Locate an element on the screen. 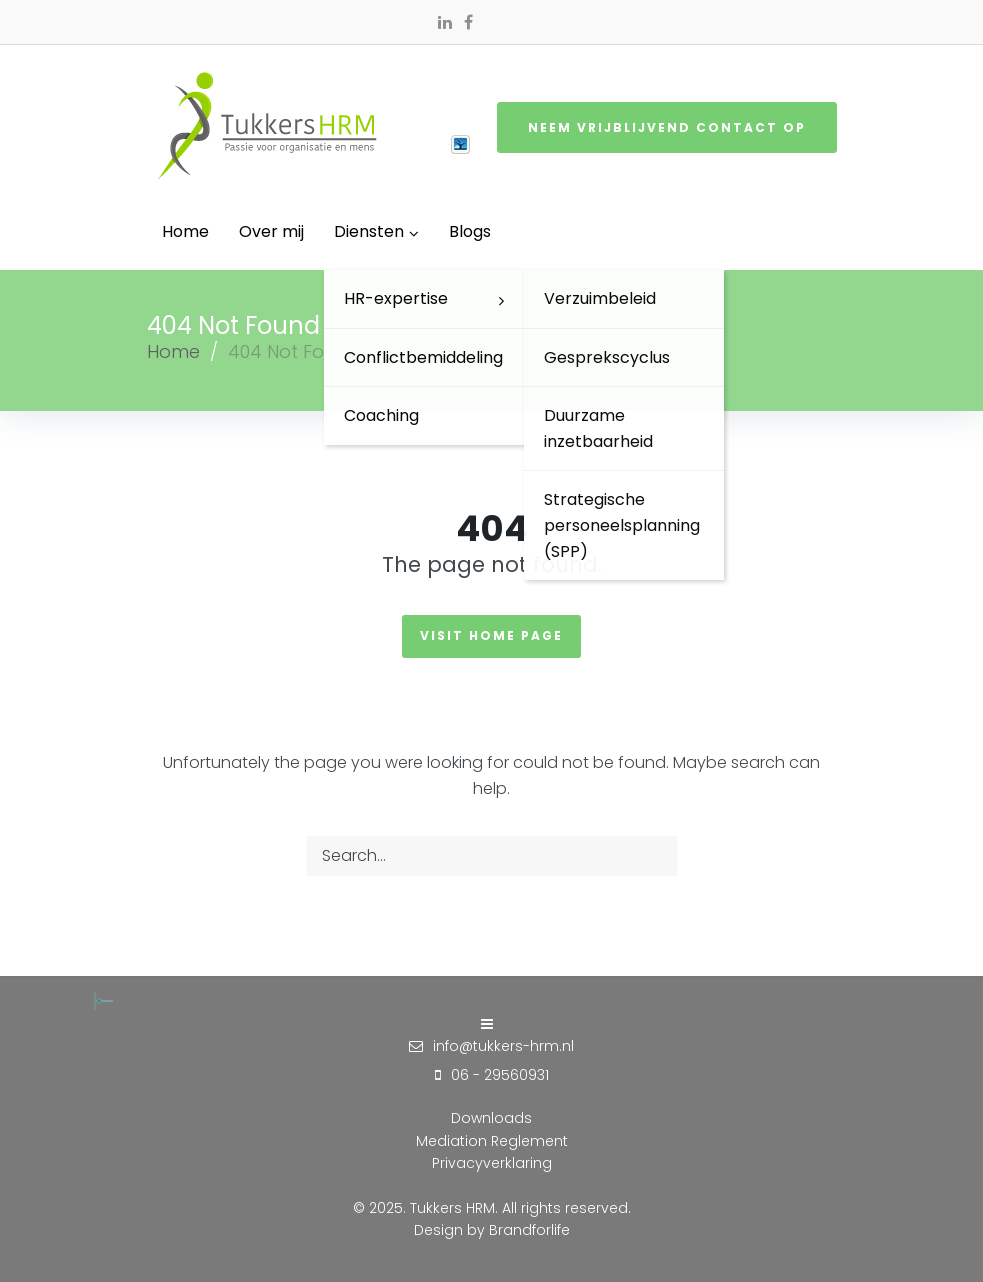  go to the first item in a list or sequence is located at coordinates (104, 1001).